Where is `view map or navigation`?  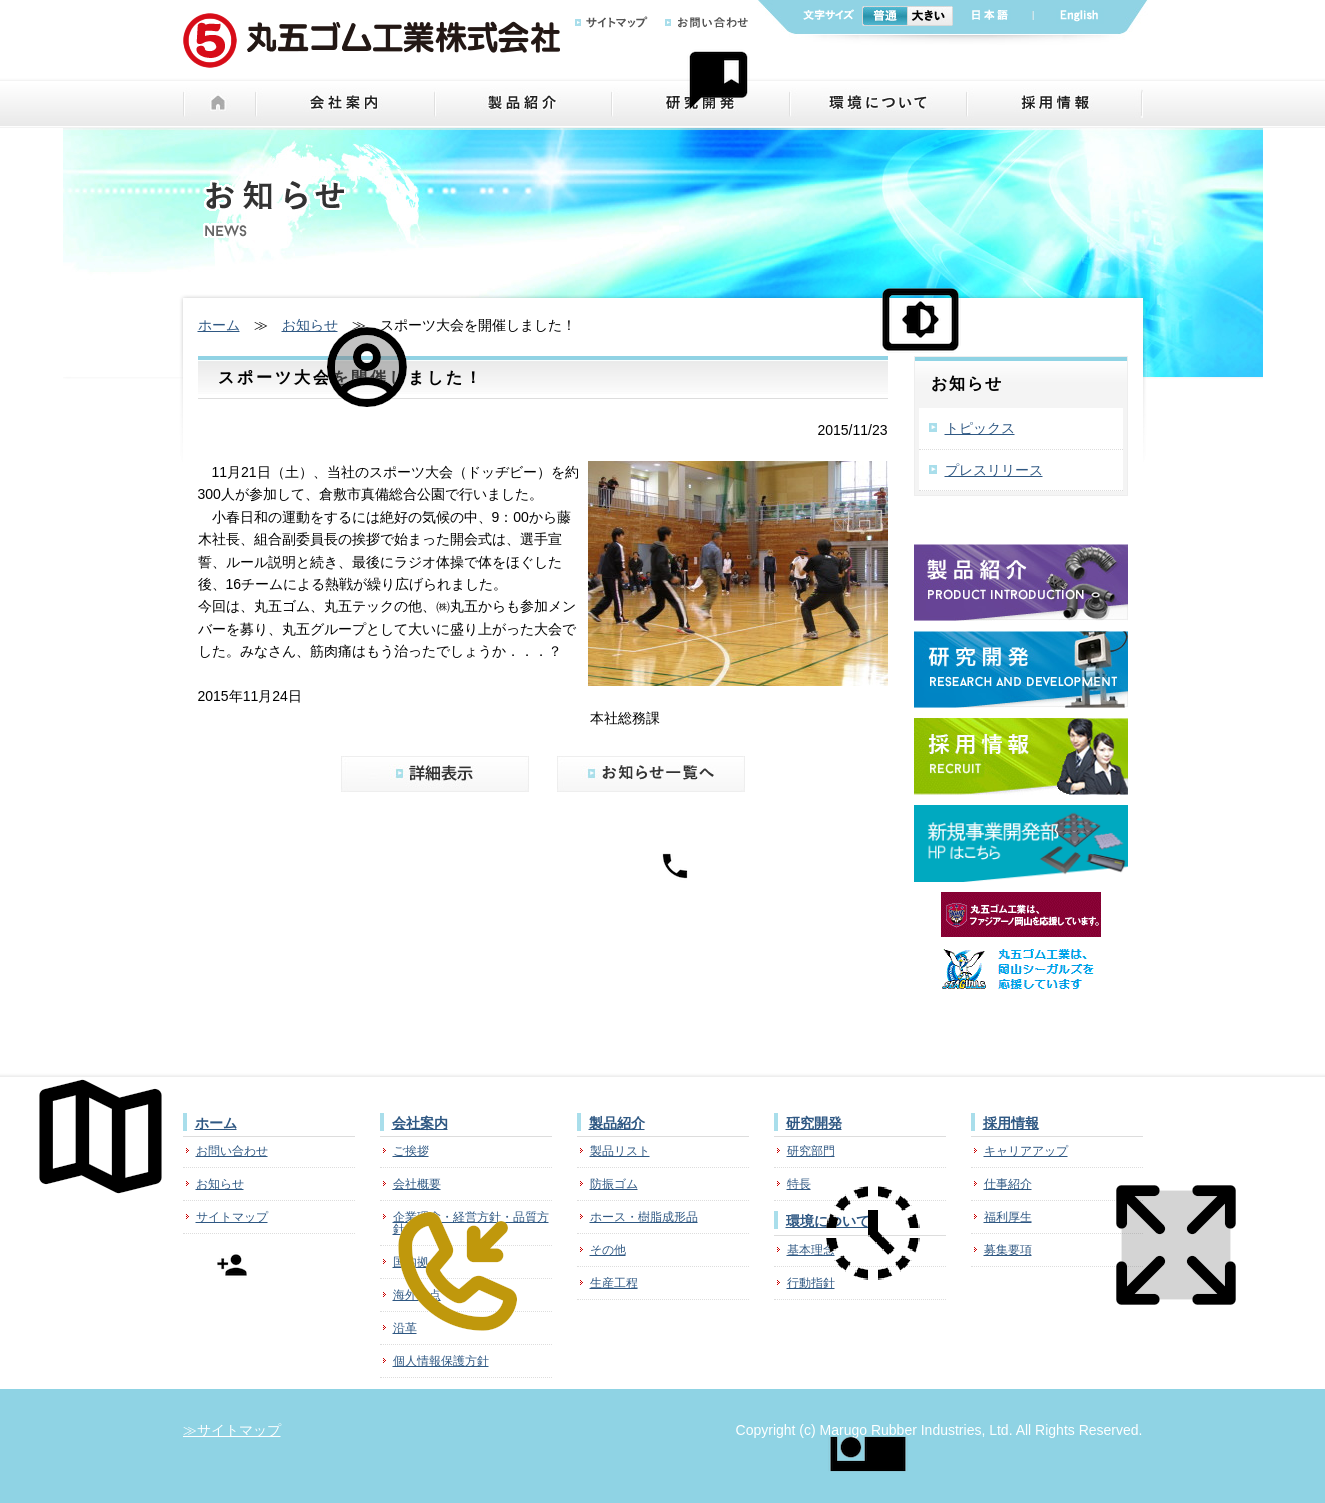
view map or navigation is located at coordinates (100, 1136).